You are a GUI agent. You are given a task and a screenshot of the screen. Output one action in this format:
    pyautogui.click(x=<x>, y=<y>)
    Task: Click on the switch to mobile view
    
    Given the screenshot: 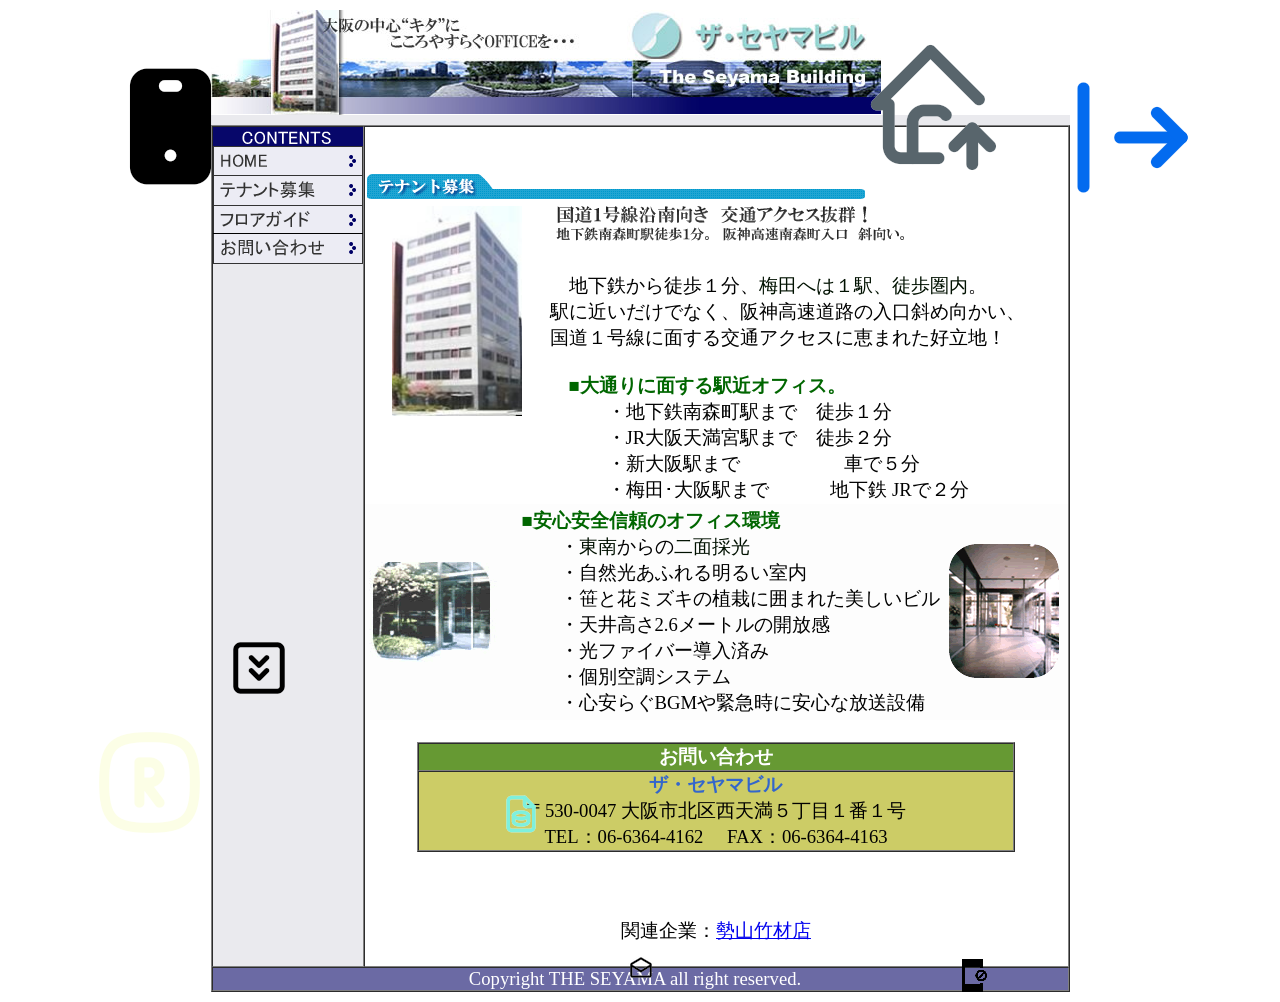 What is the action you would take?
    pyautogui.click(x=170, y=126)
    